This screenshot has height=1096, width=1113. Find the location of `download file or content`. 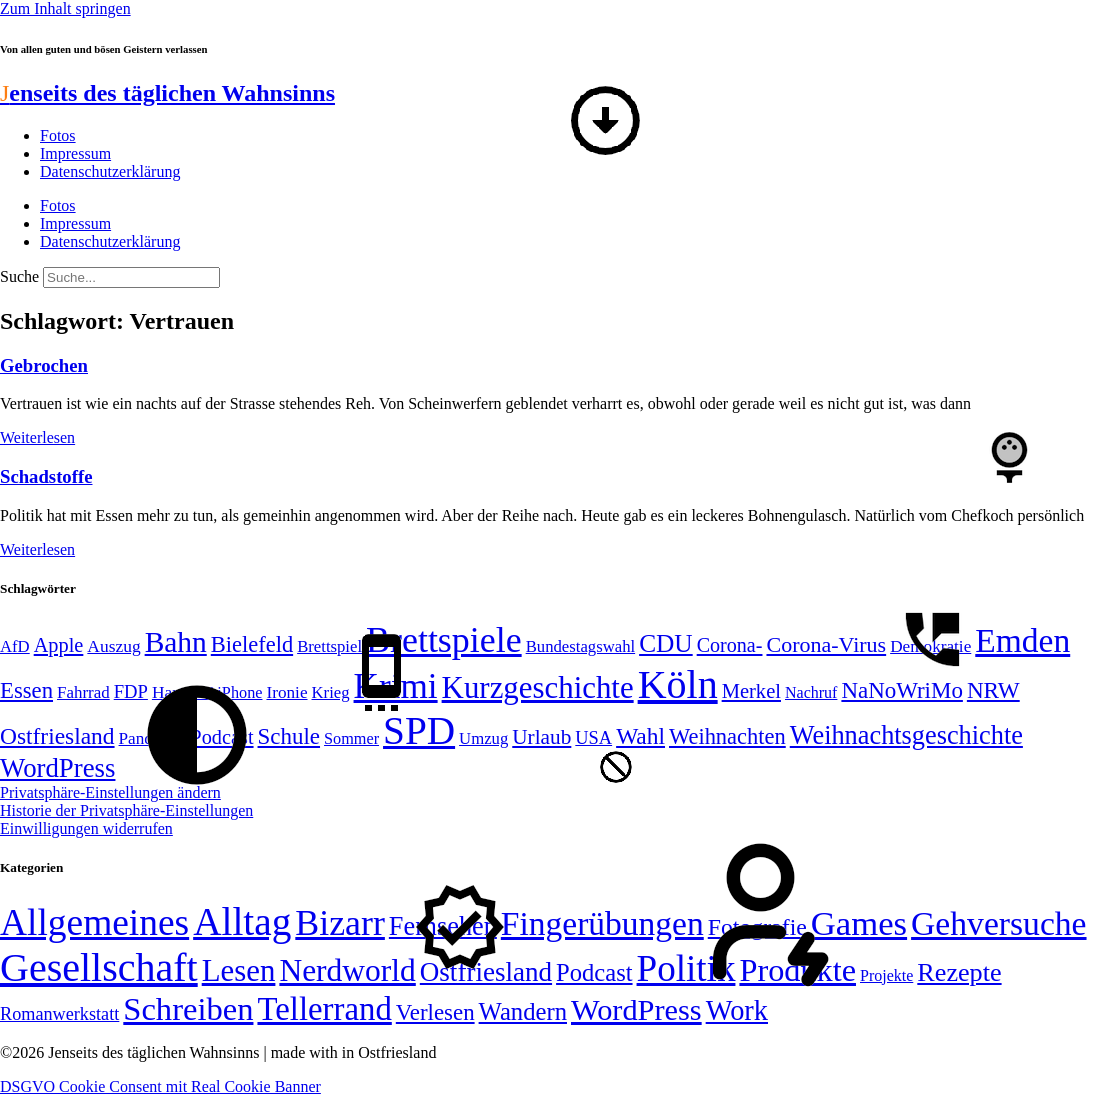

download file or content is located at coordinates (605, 120).